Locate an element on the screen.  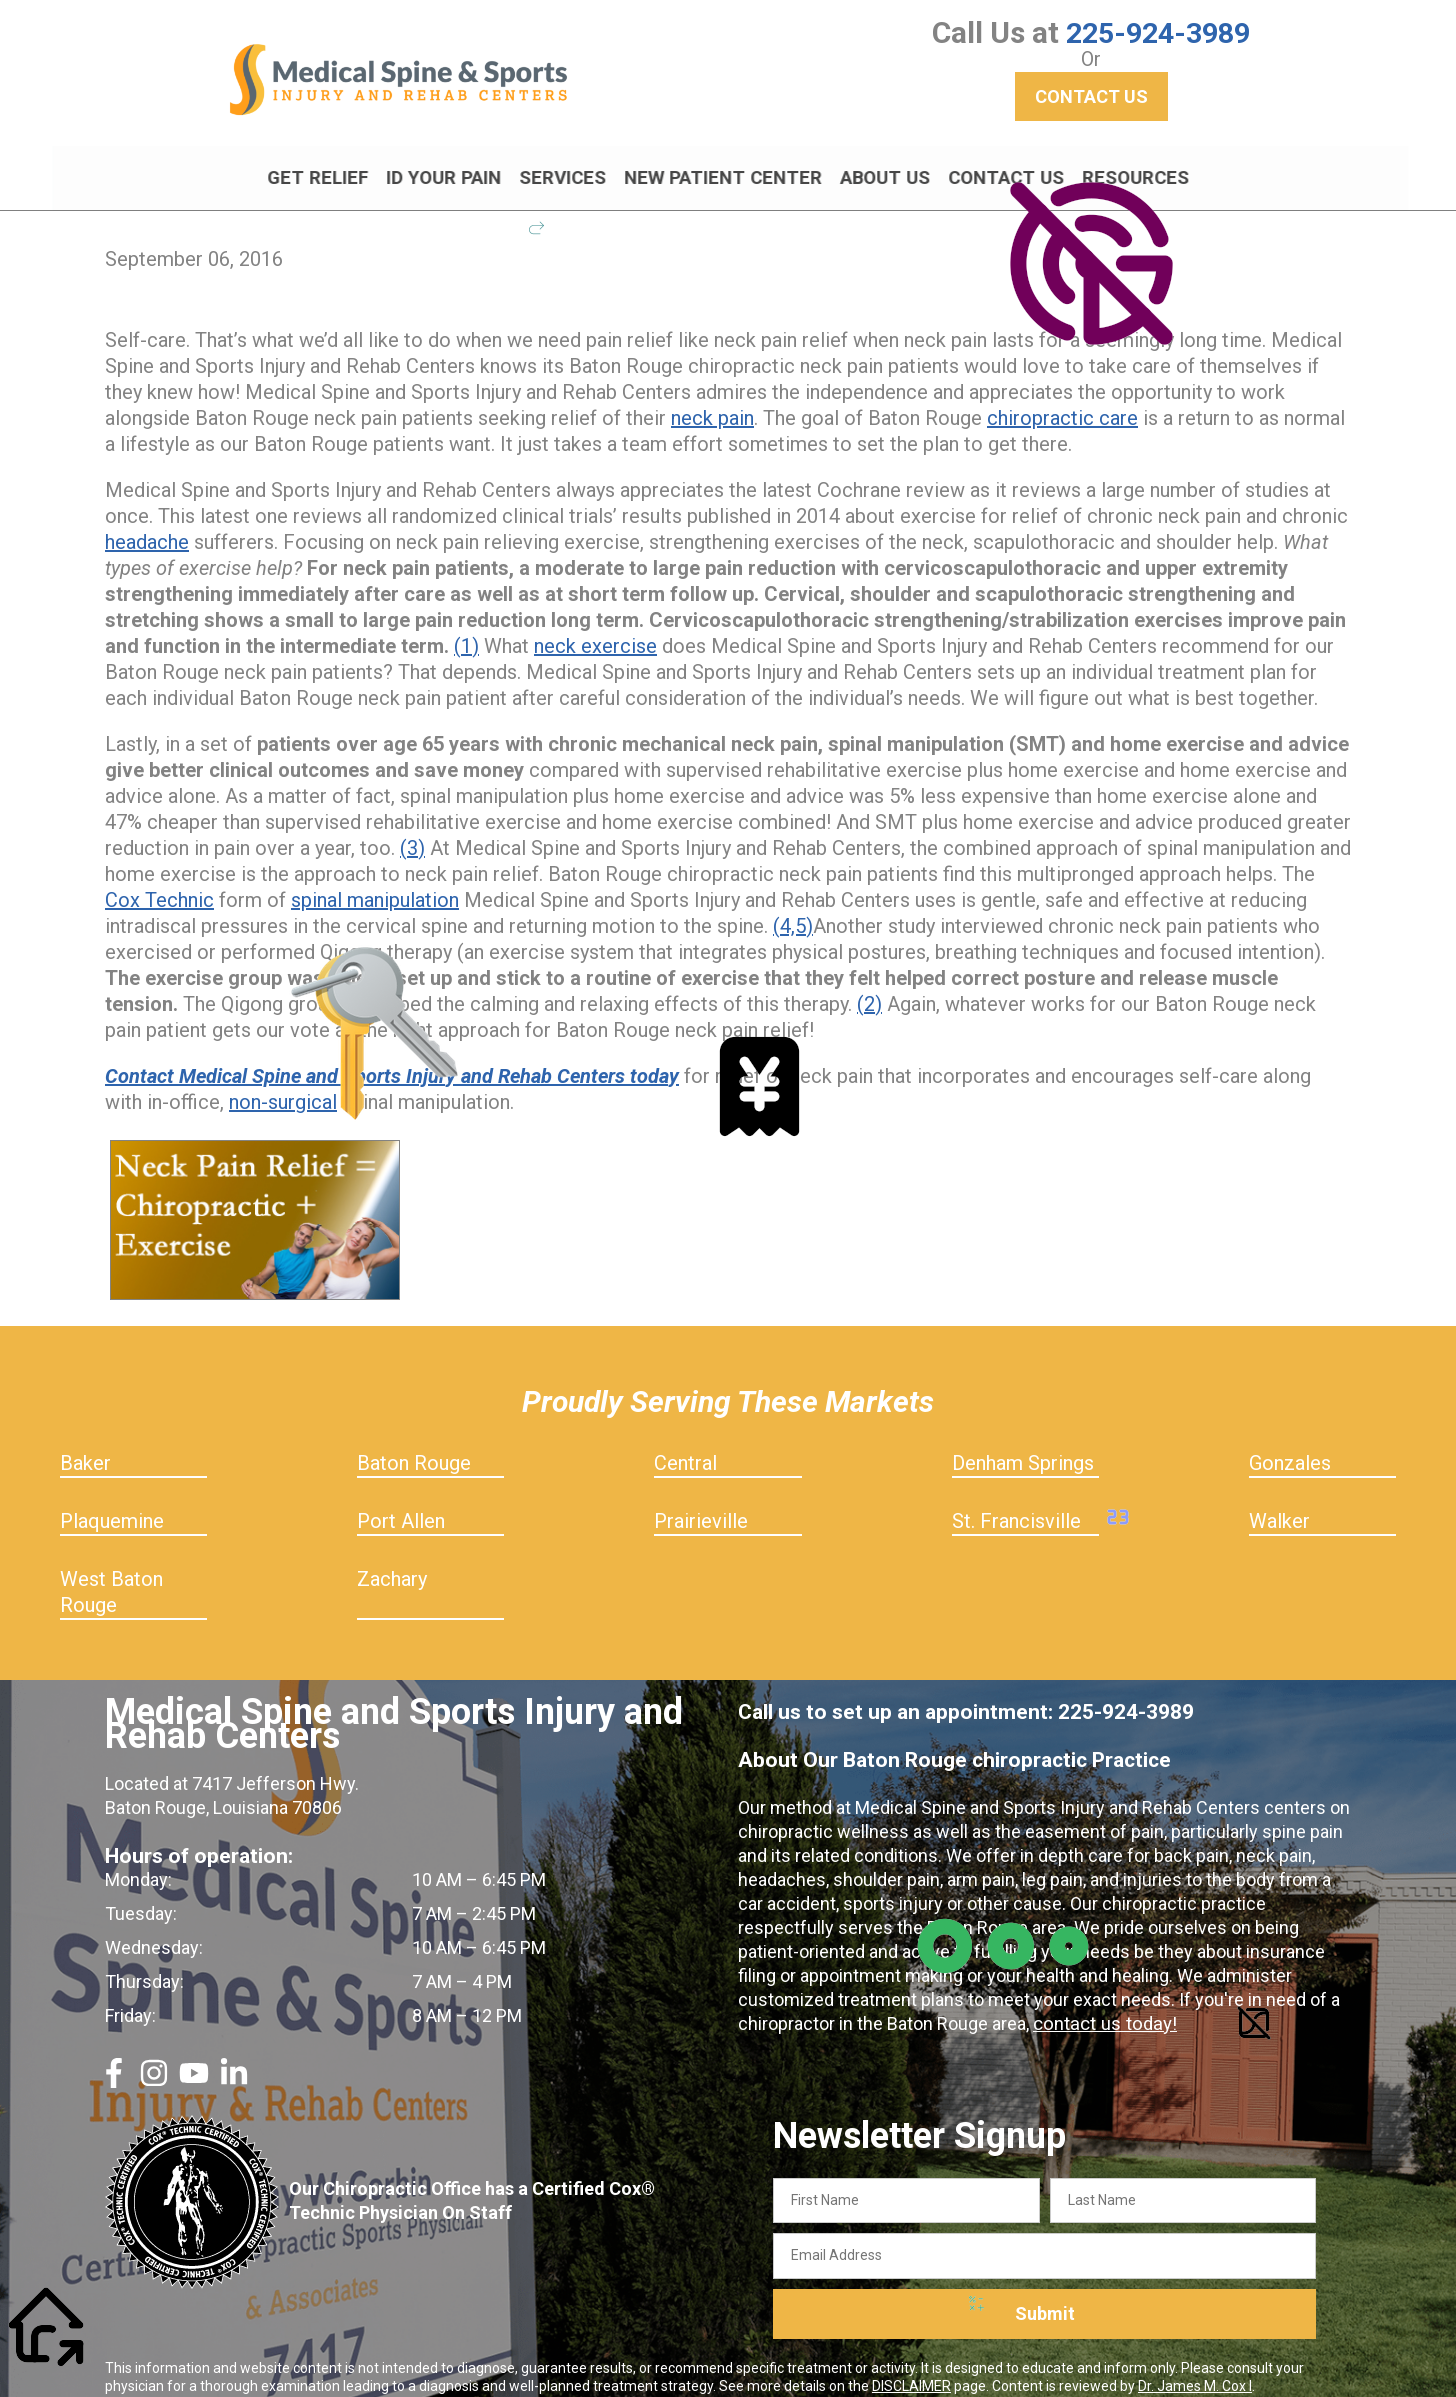
share a home or property listing is located at coordinates (46, 2325).